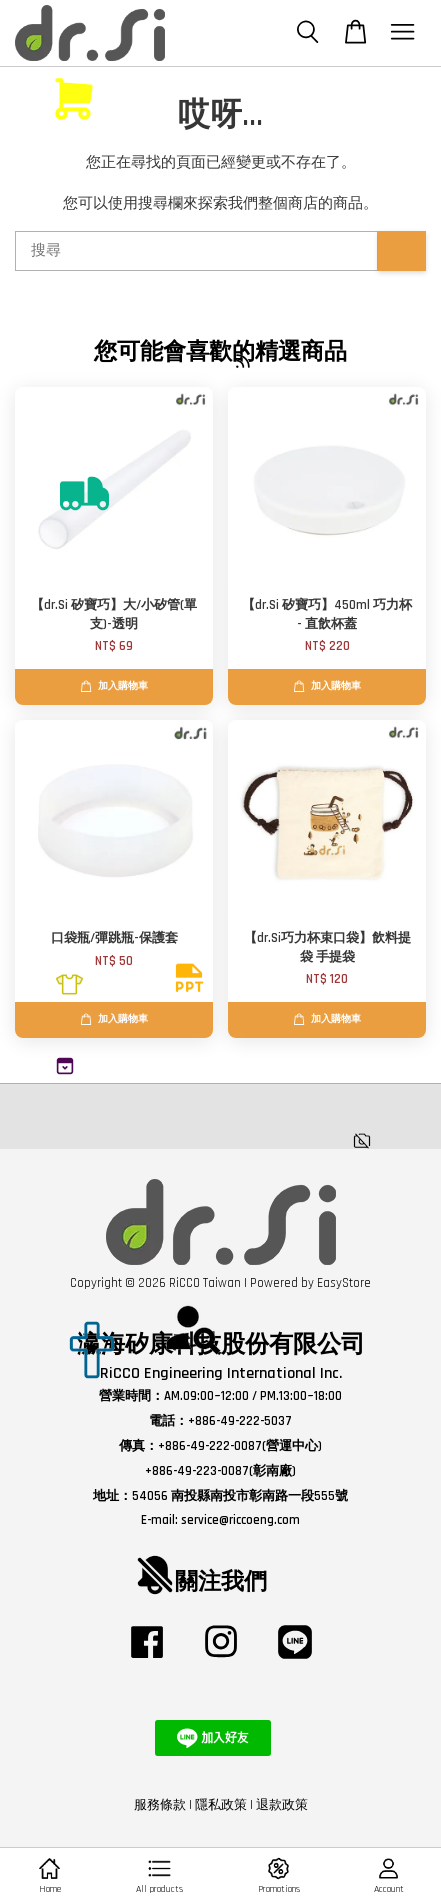  I want to click on open a PowerPoint presentation file, so click(189, 979).